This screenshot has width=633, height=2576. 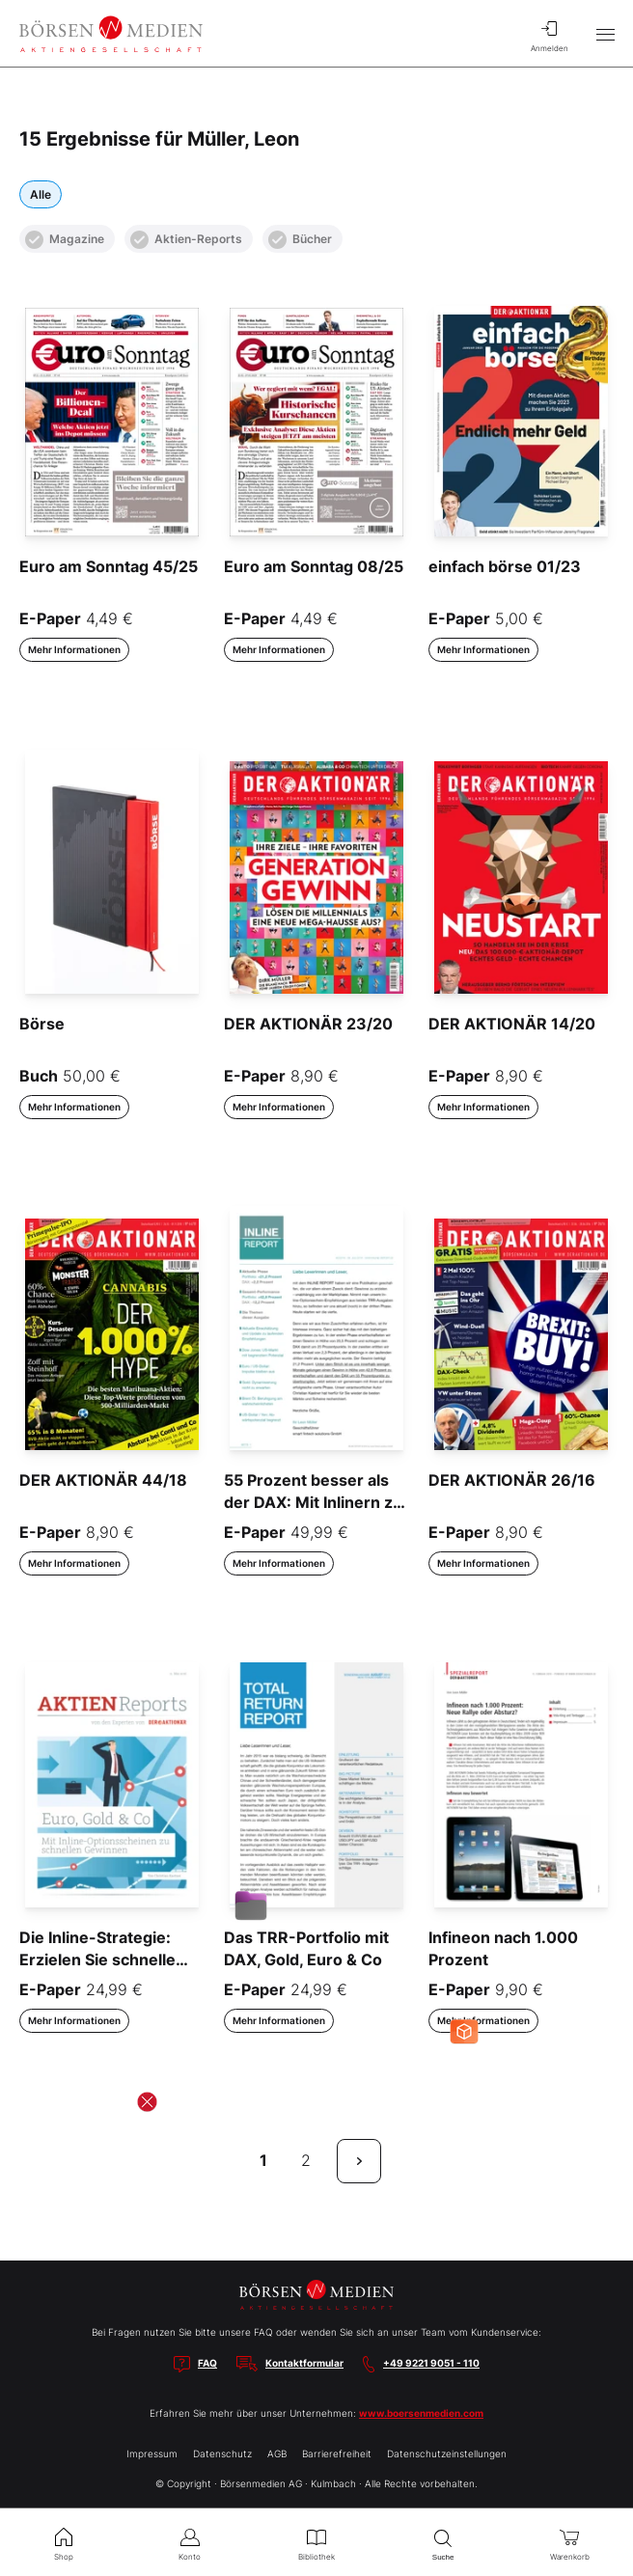 I want to click on indicates a file cannot be synced to Dropbox, so click(x=147, y=2101).